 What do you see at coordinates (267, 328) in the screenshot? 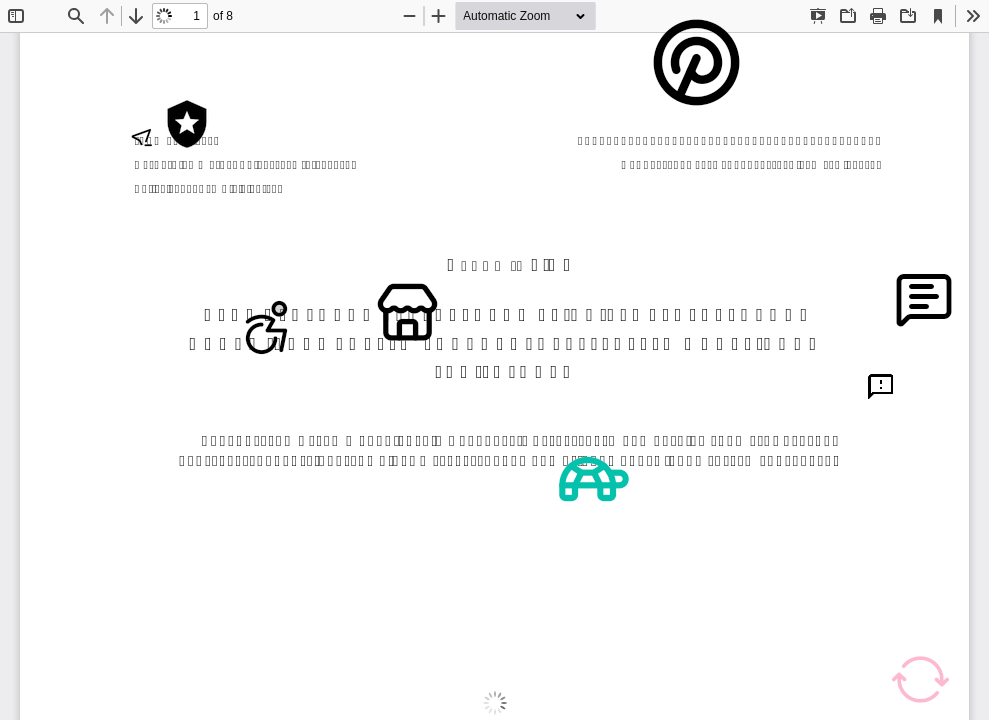
I see `indicates wheelchair accessible facility` at bounding box center [267, 328].